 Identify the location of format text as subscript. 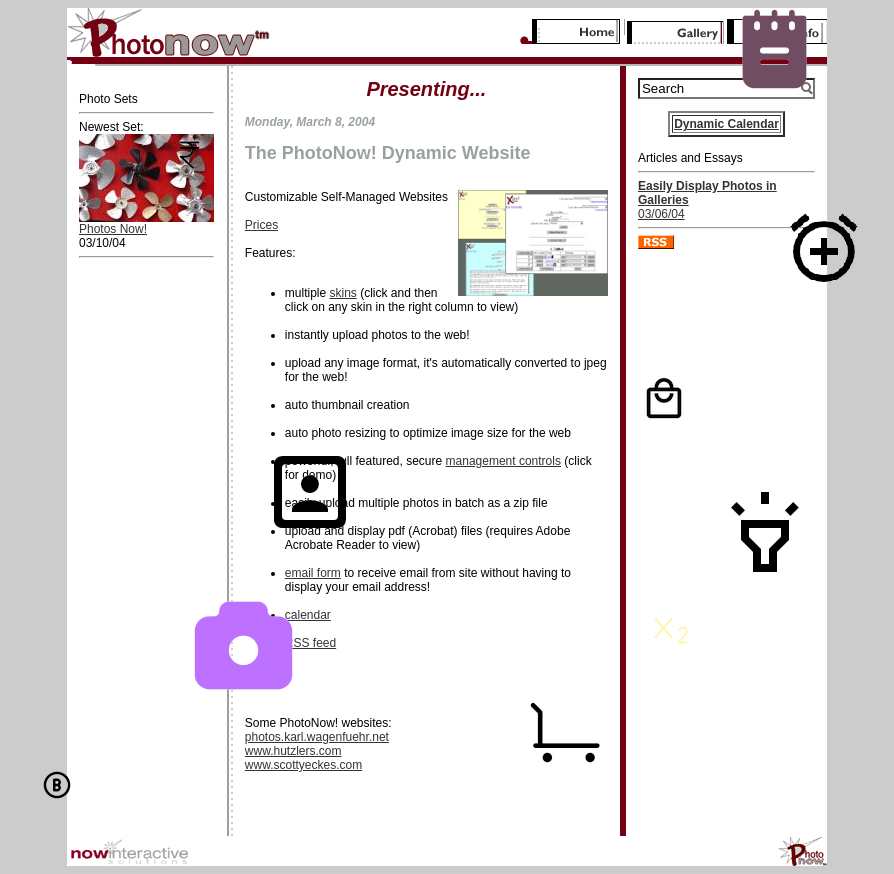
(669, 630).